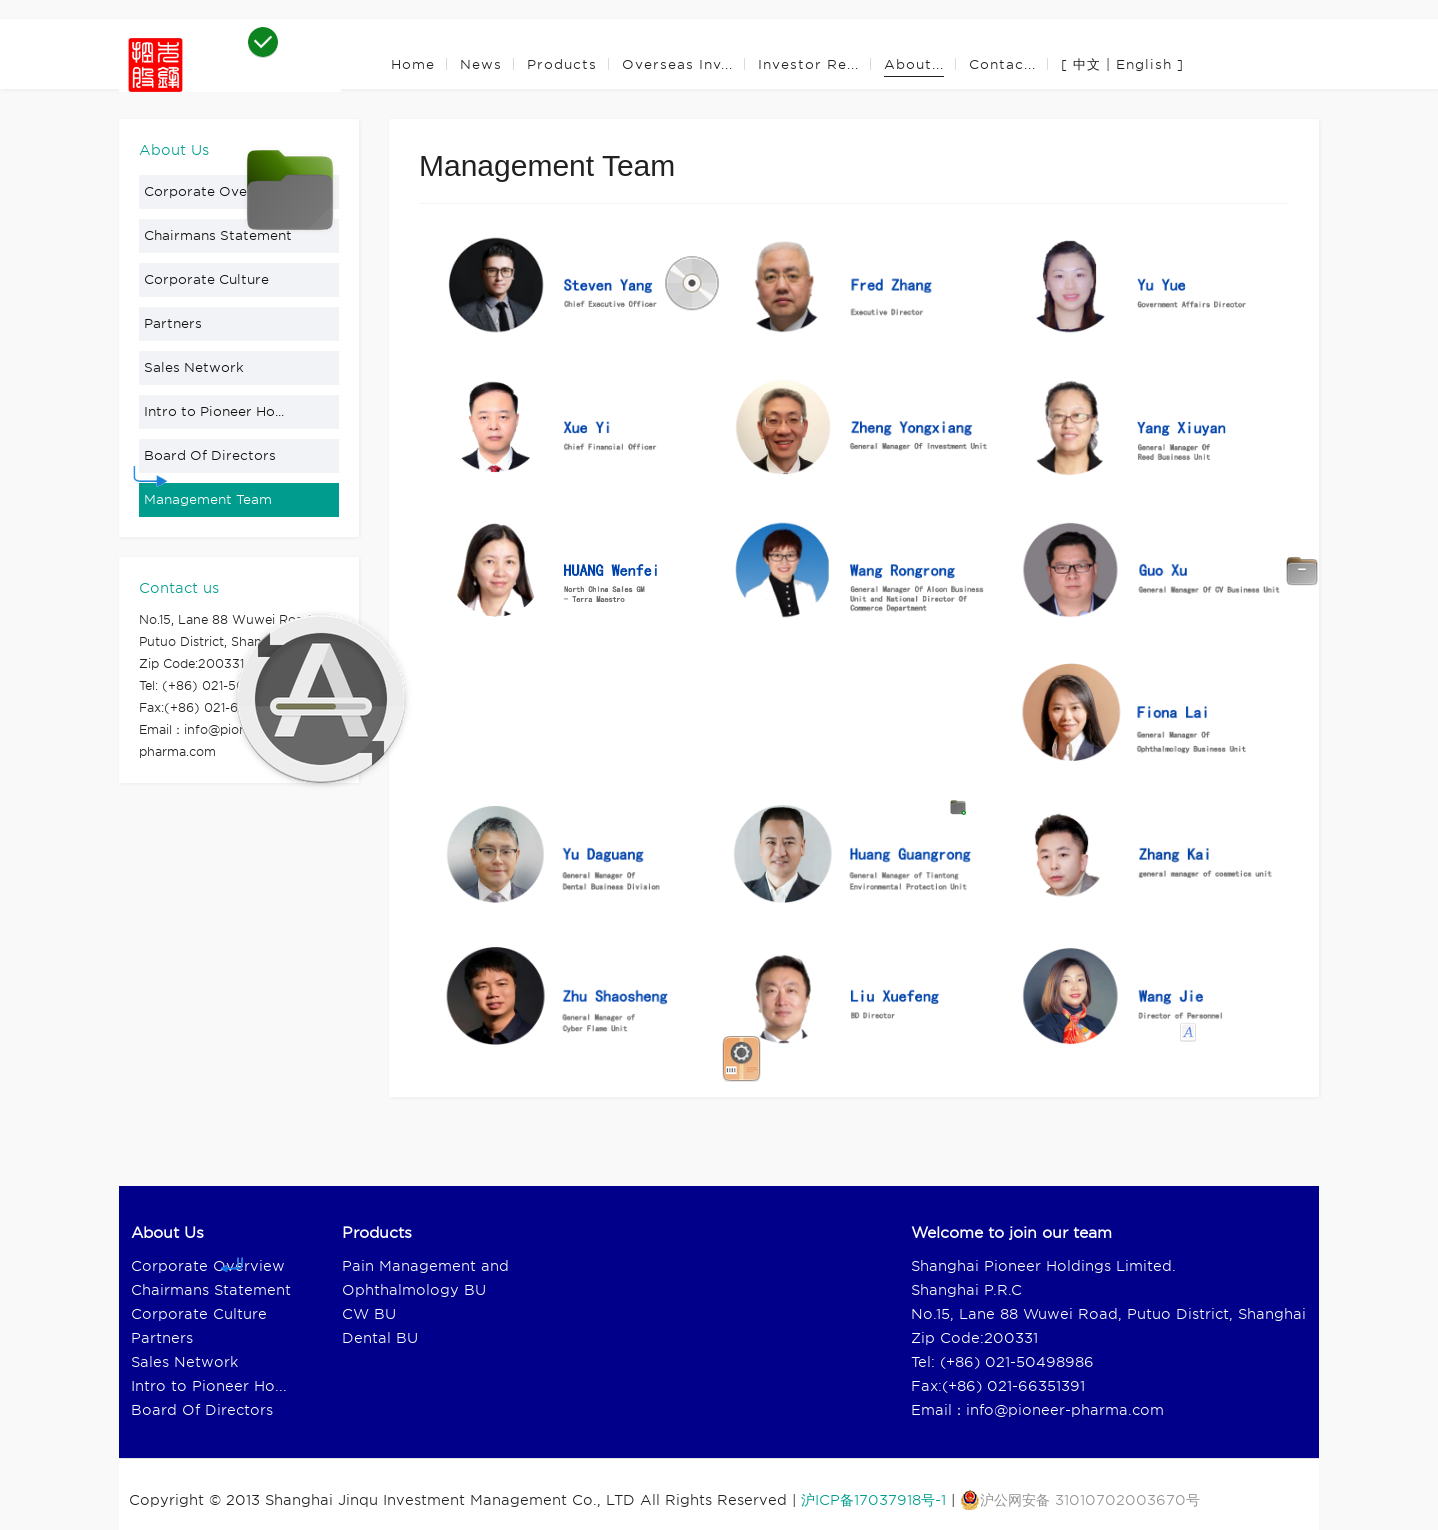 This screenshot has height=1530, width=1438. What do you see at coordinates (151, 474) in the screenshot?
I see `forward an email message` at bounding box center [151, 474].